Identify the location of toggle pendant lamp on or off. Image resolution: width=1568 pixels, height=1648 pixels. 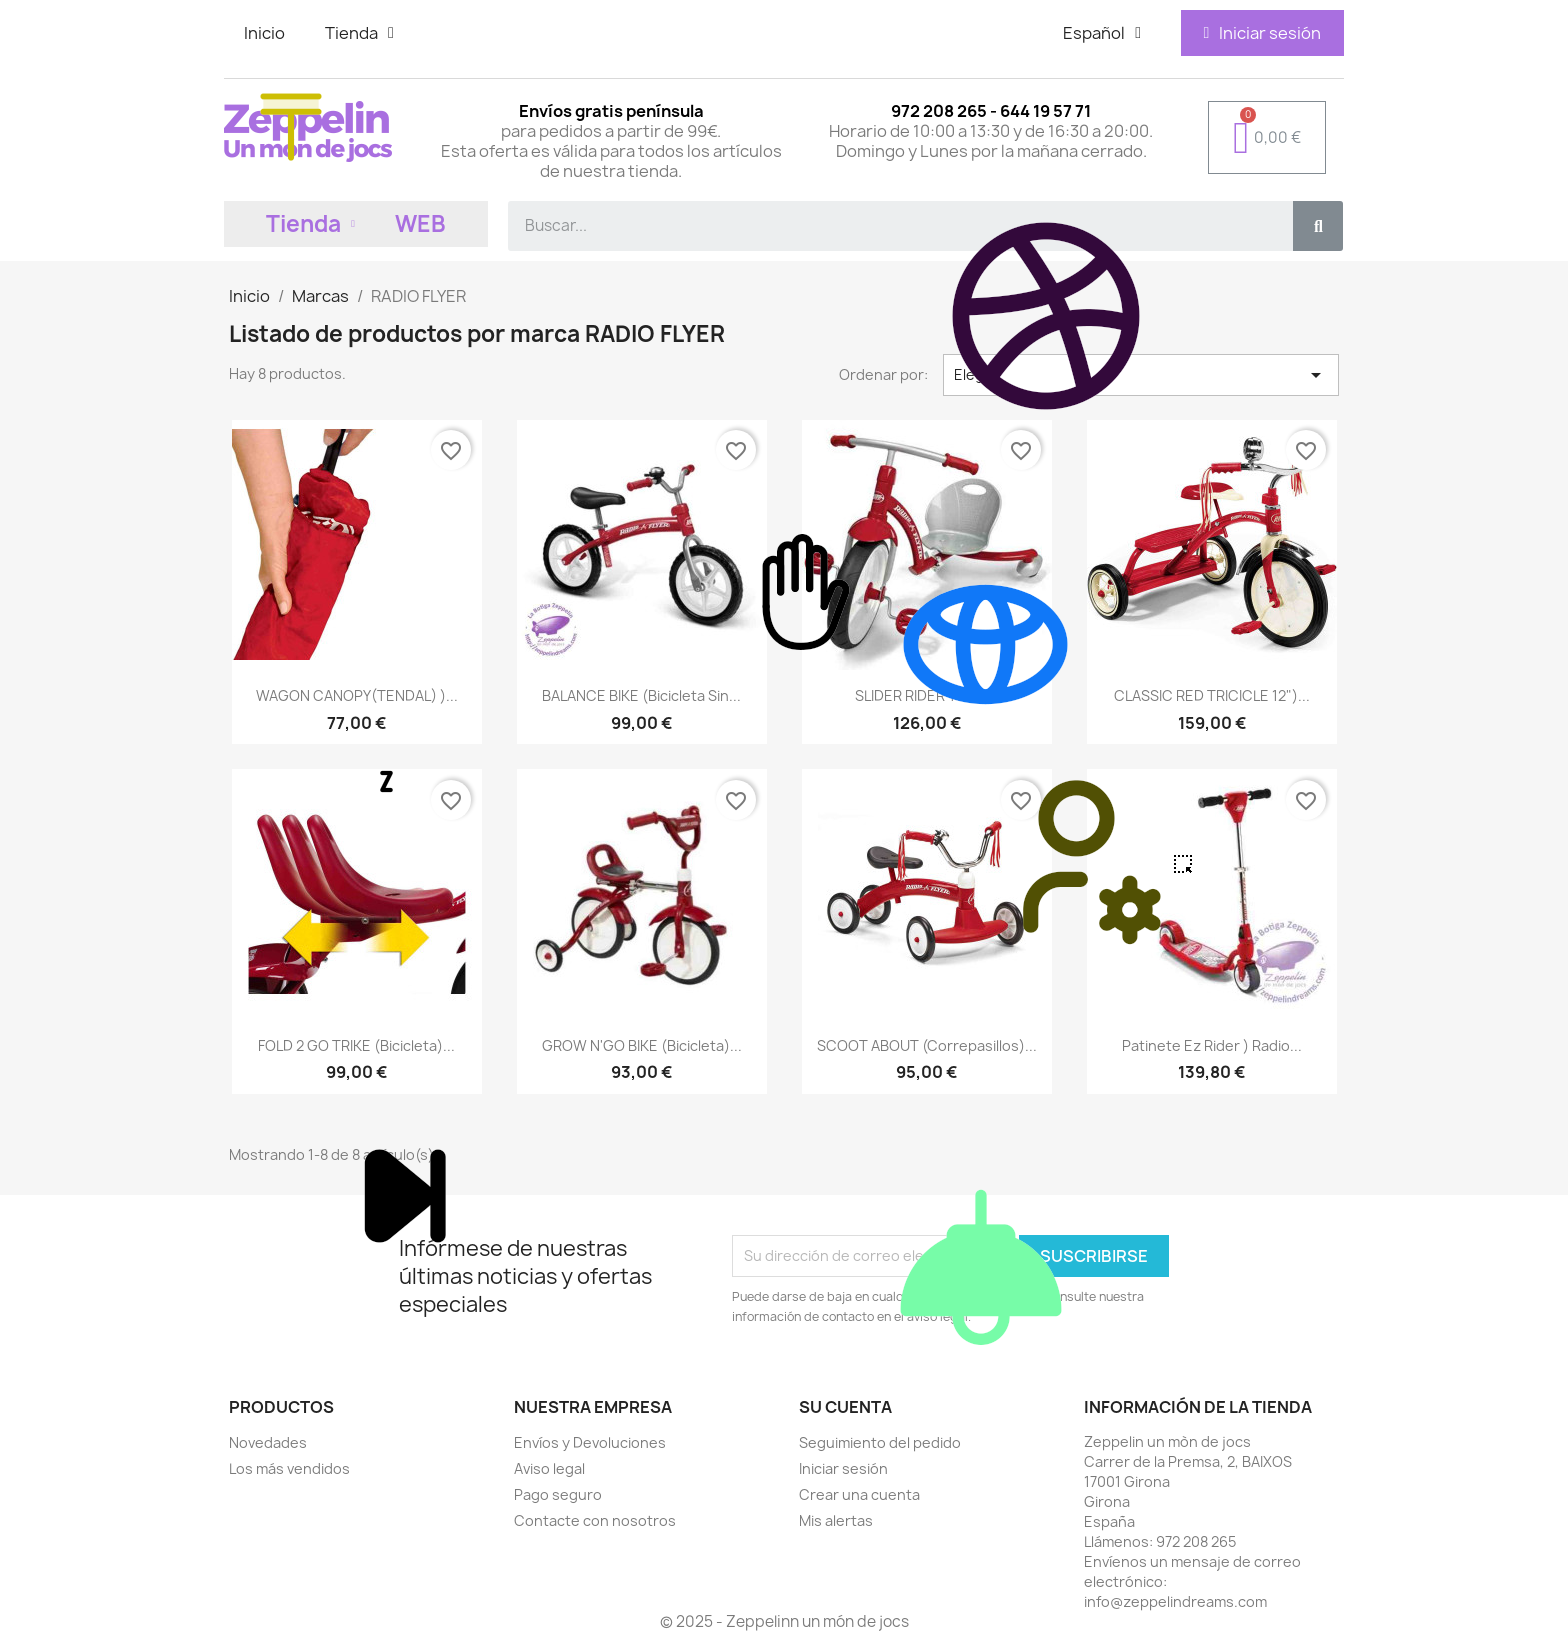
(981, 1276).